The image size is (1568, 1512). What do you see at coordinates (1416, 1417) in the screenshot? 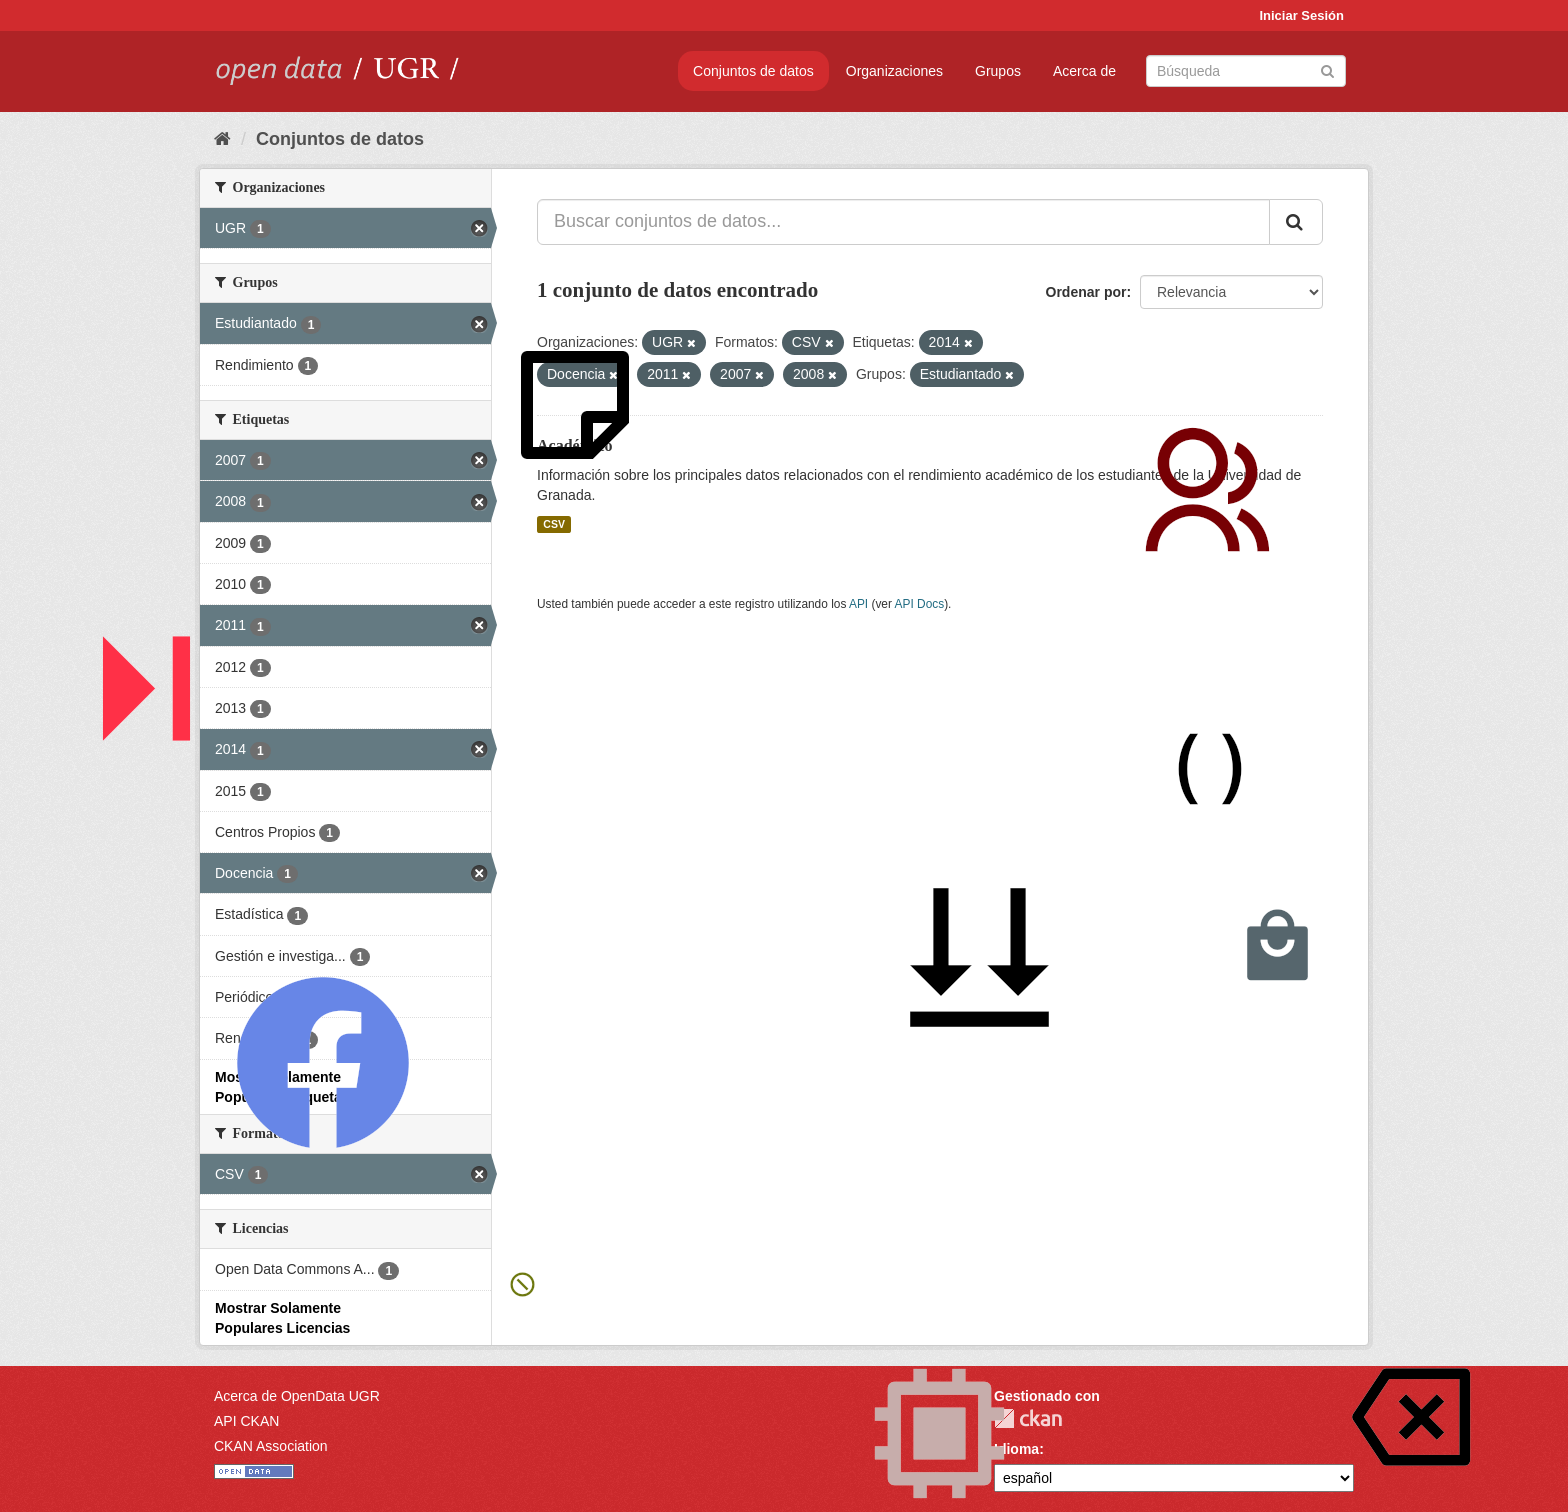
I see `delete or backspace text input` at bounding box center [1416, 1417].